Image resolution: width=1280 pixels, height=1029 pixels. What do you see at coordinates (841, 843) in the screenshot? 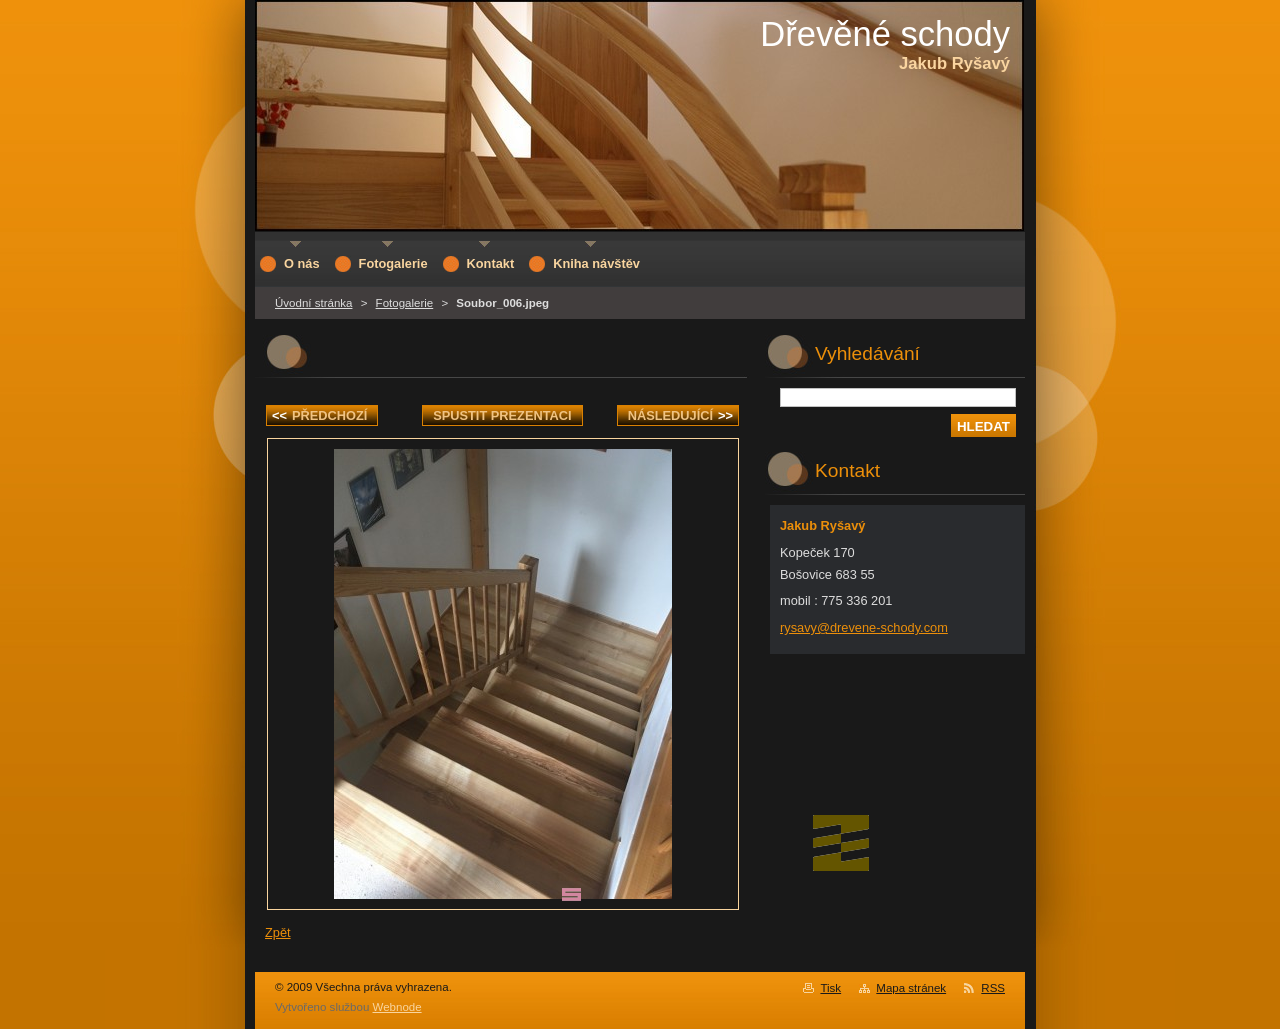
I see `rootsbedrock brand logo` at bounding box center [841, 843].